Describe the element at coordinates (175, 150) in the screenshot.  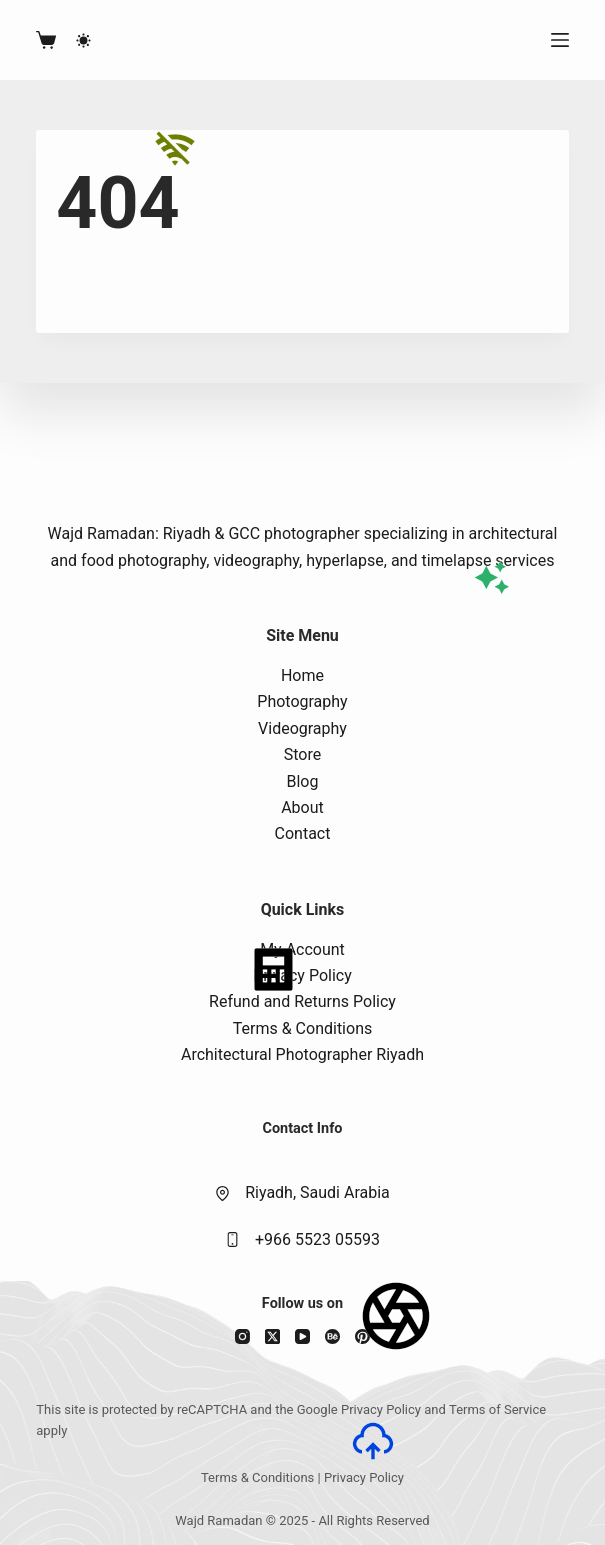
I see `indicates no wifi connection available` at that location.